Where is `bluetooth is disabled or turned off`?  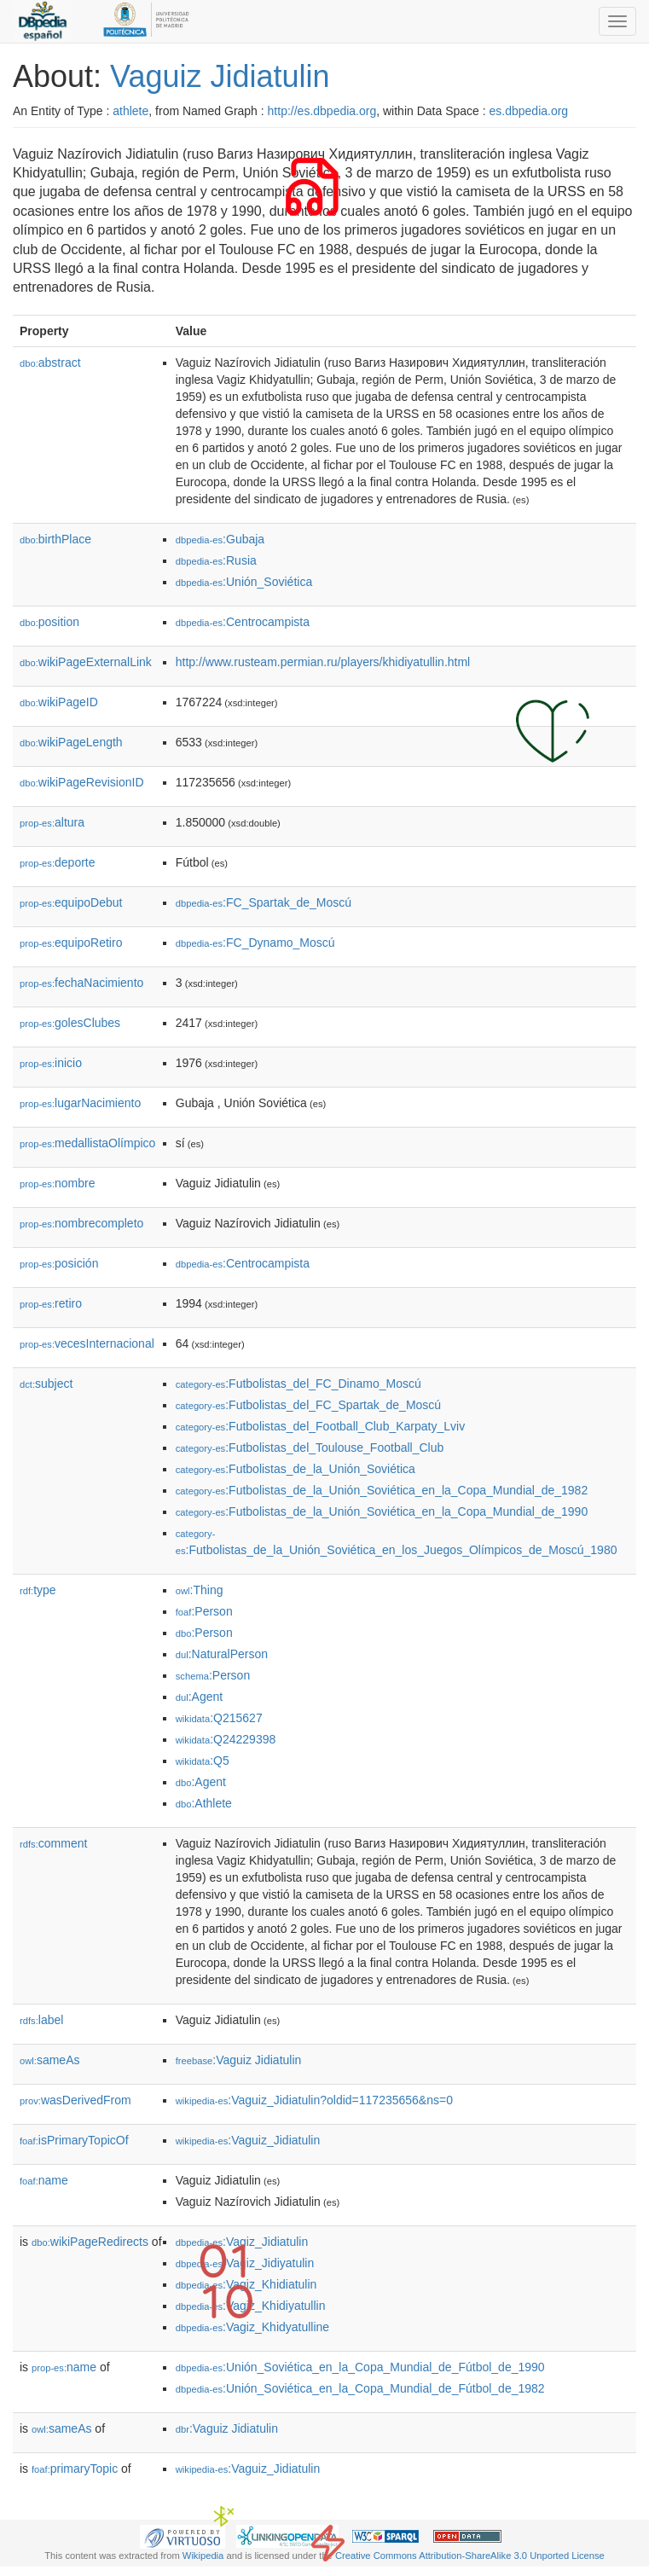 bluetooth is disabled or turned off is located at coordinates (223, 2516).